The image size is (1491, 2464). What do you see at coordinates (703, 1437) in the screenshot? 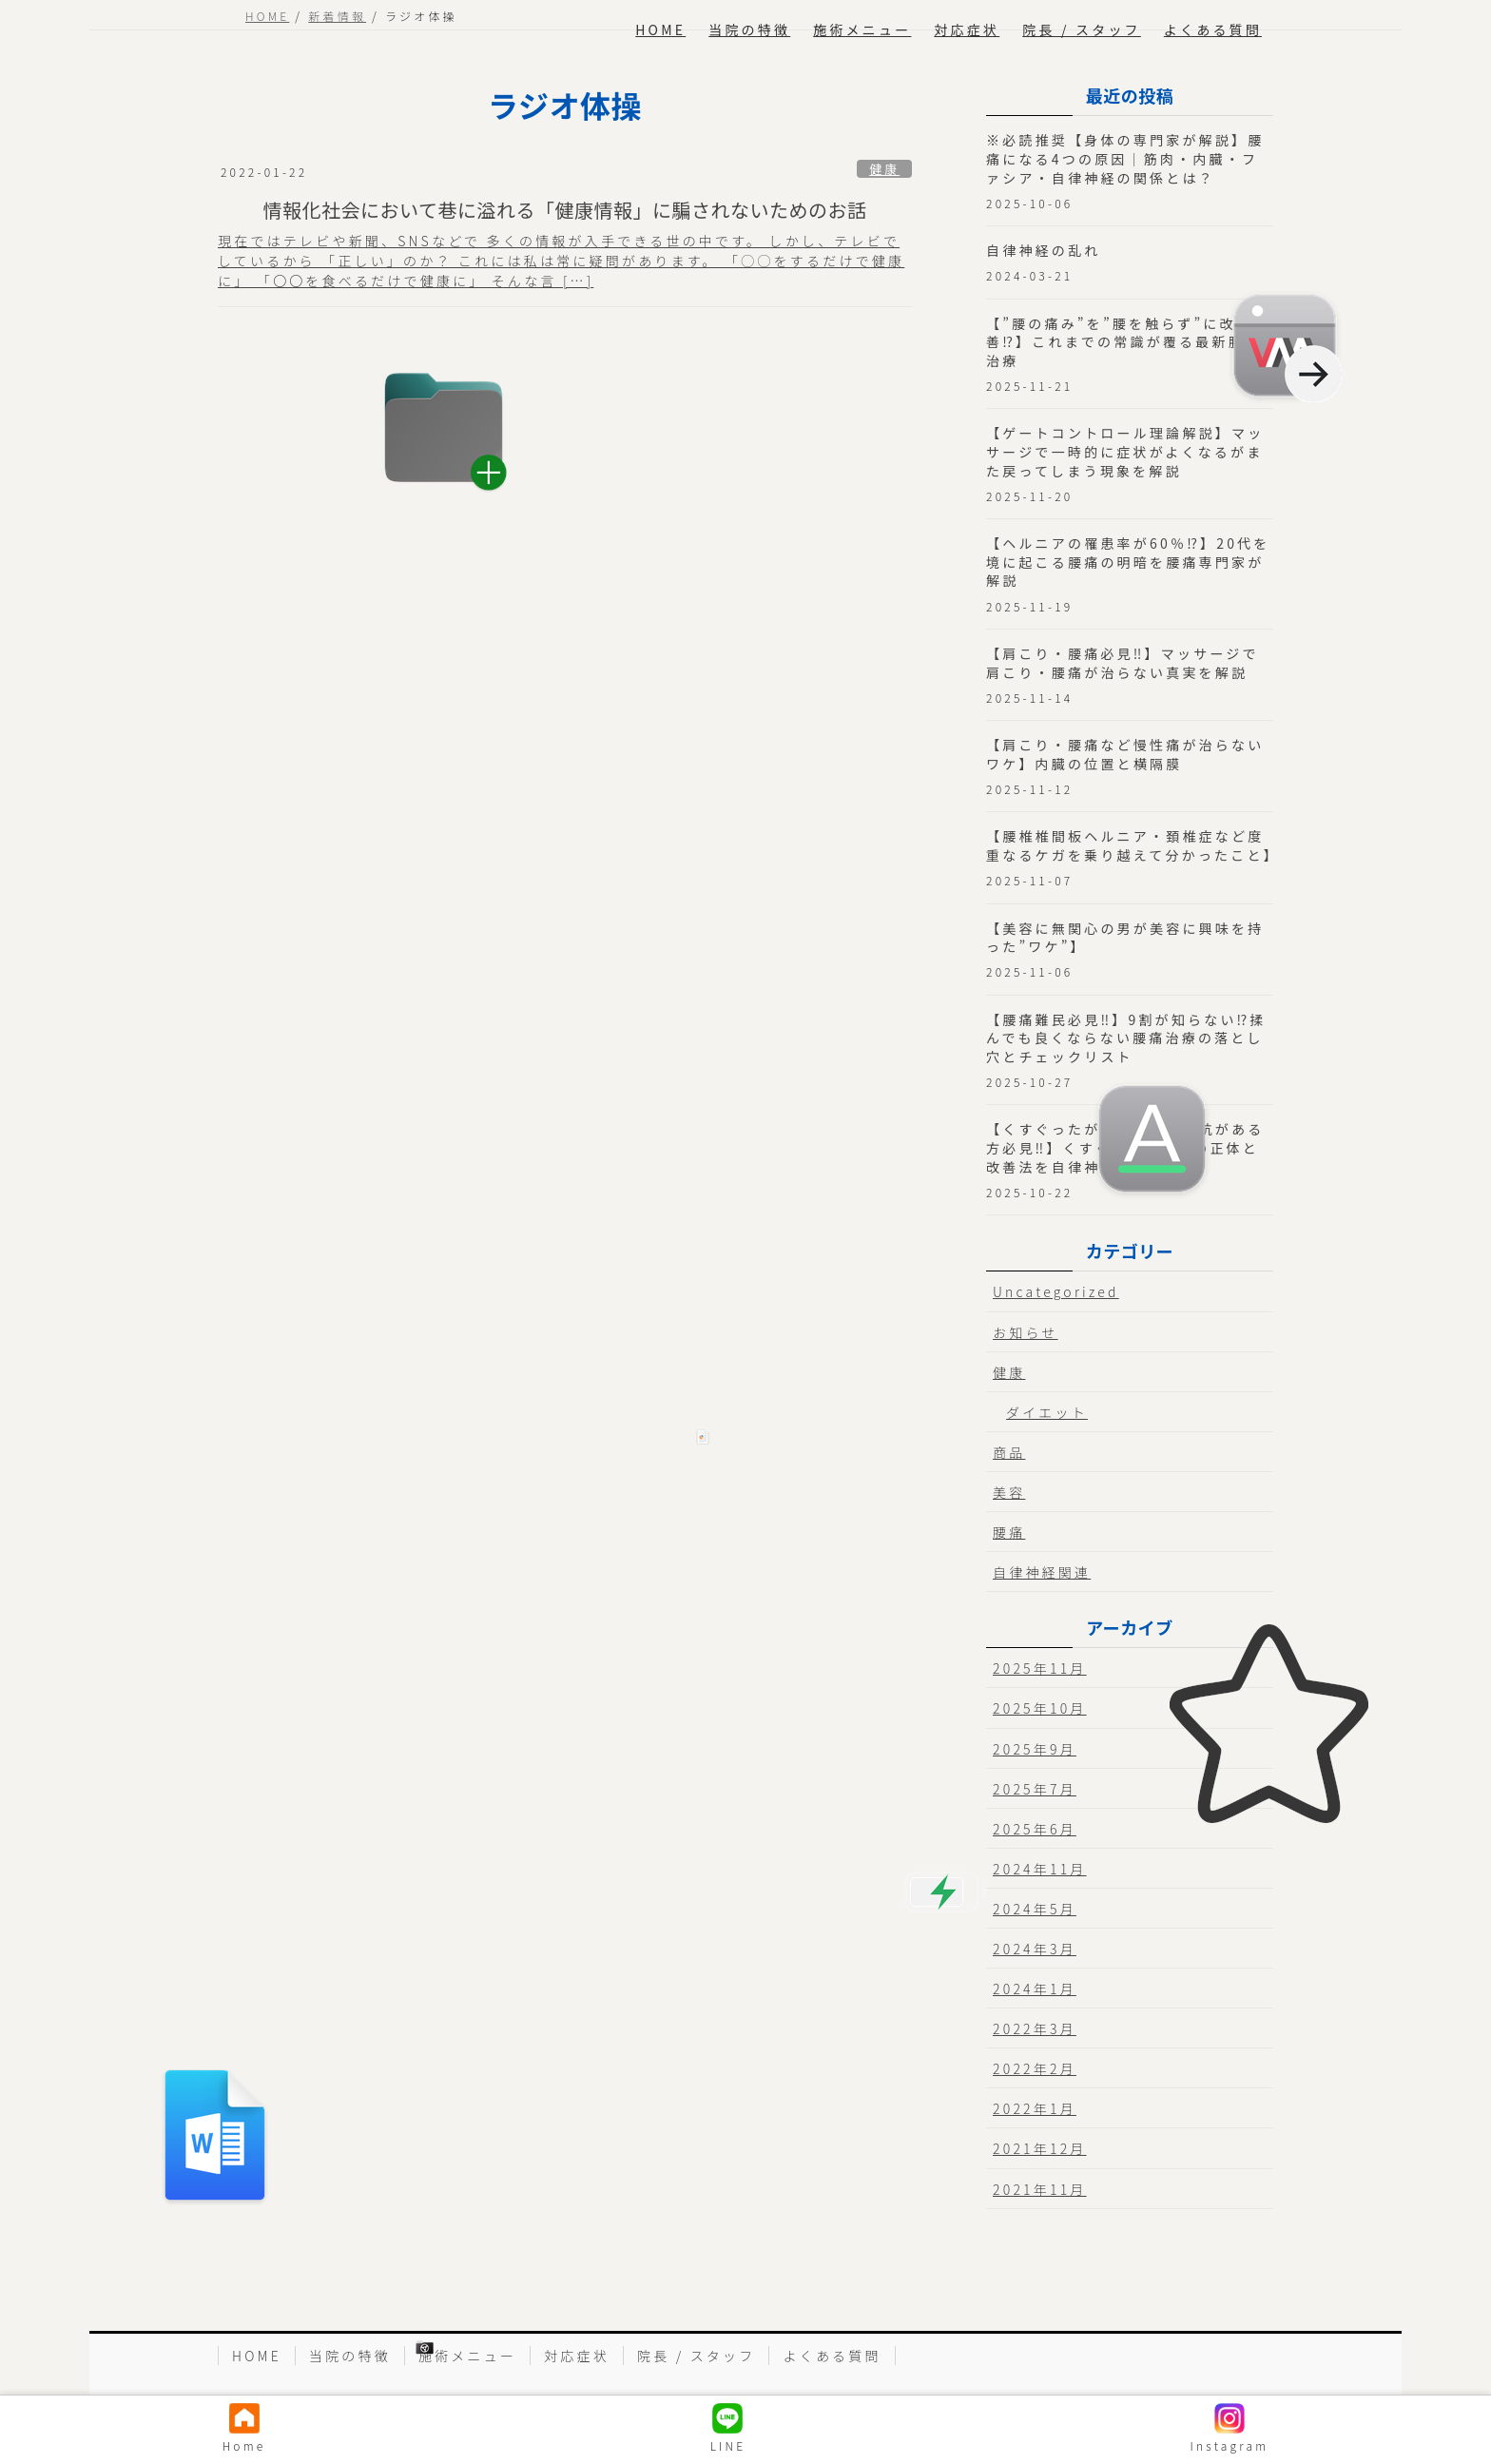
I see `open a presentation file` at bounding box center [703, 1437].